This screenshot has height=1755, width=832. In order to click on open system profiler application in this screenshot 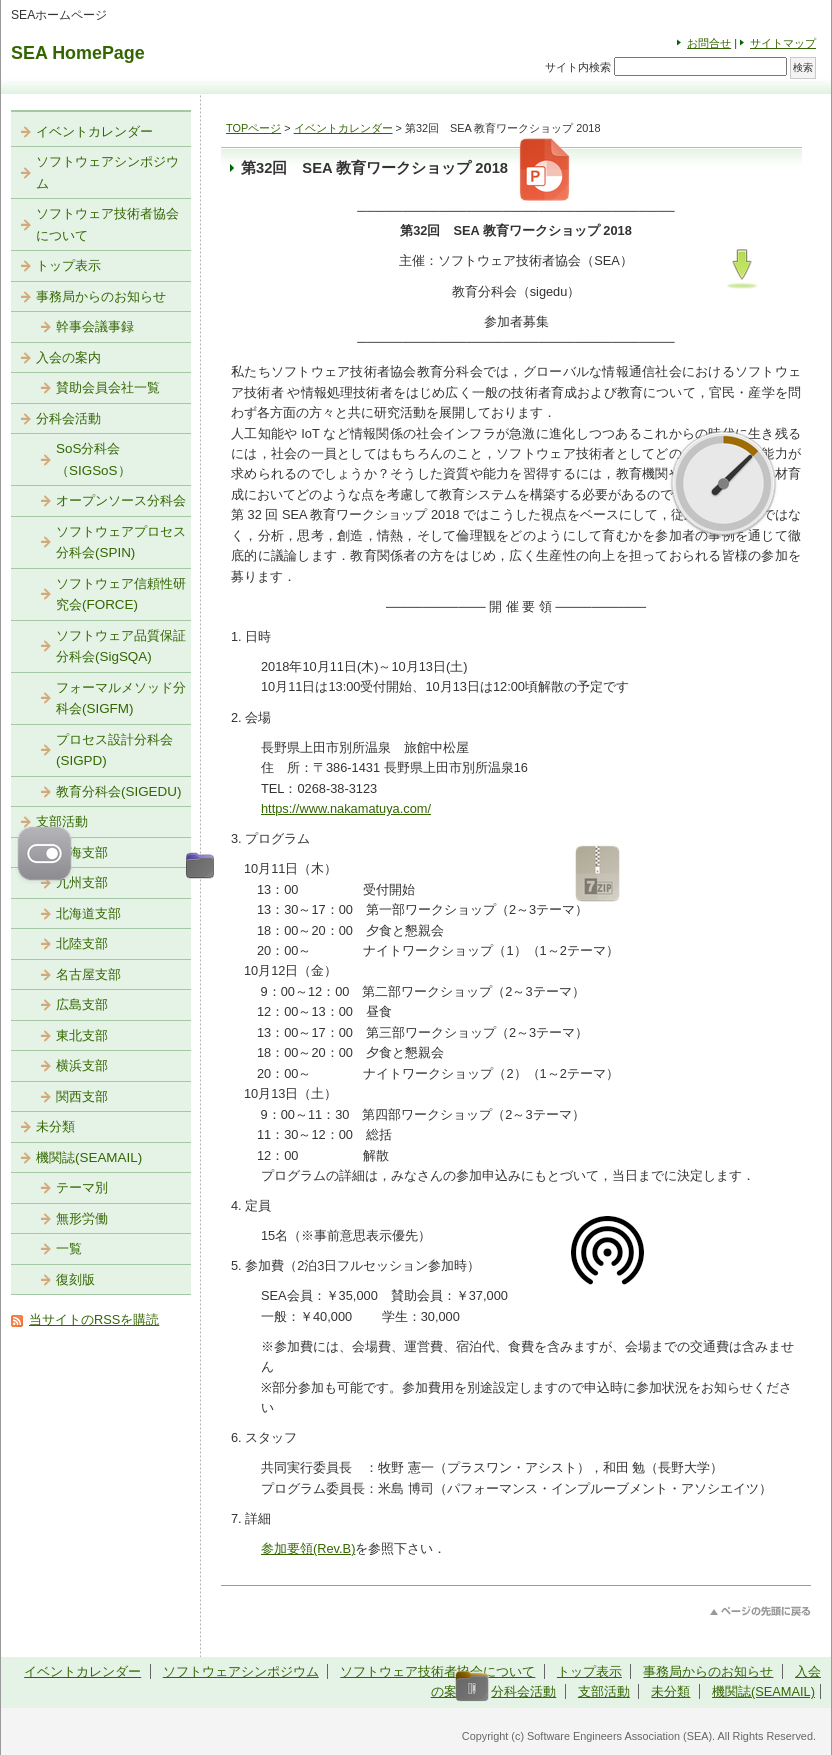, I will do `click(723, 483)`.